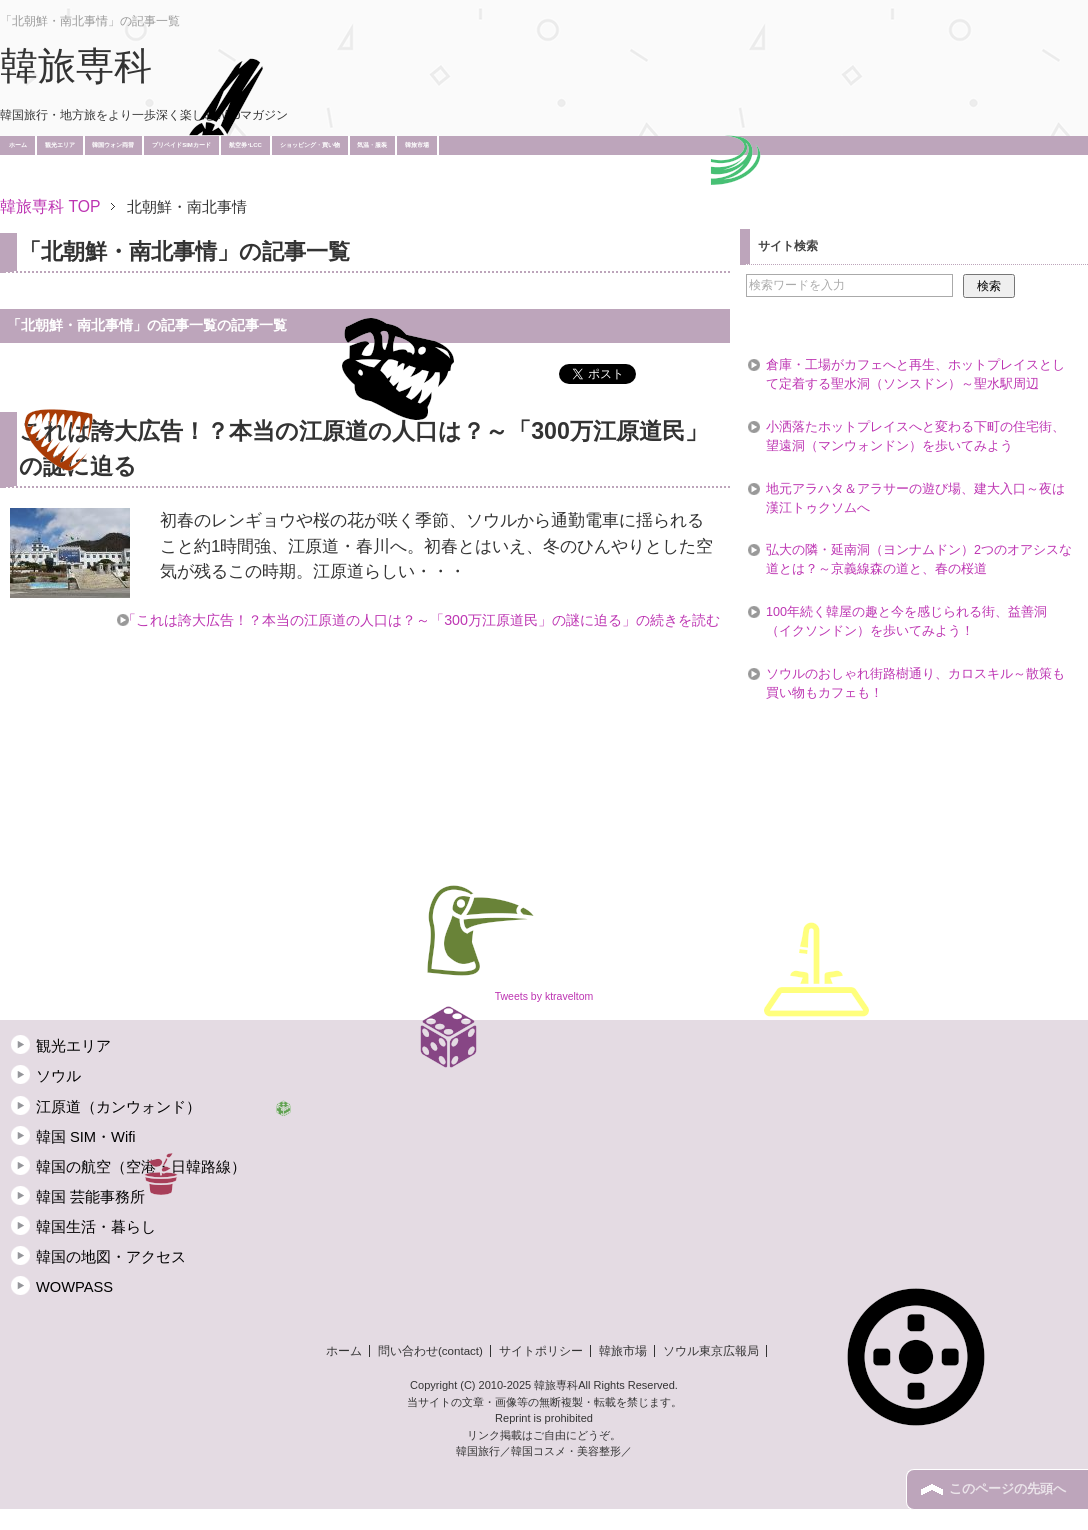 The width and height of the screenshot is (1088, 1530). Describe the element at coordinates (398, 369) in the screenshot. I see `access dinosaur or paleontology content` at that location.